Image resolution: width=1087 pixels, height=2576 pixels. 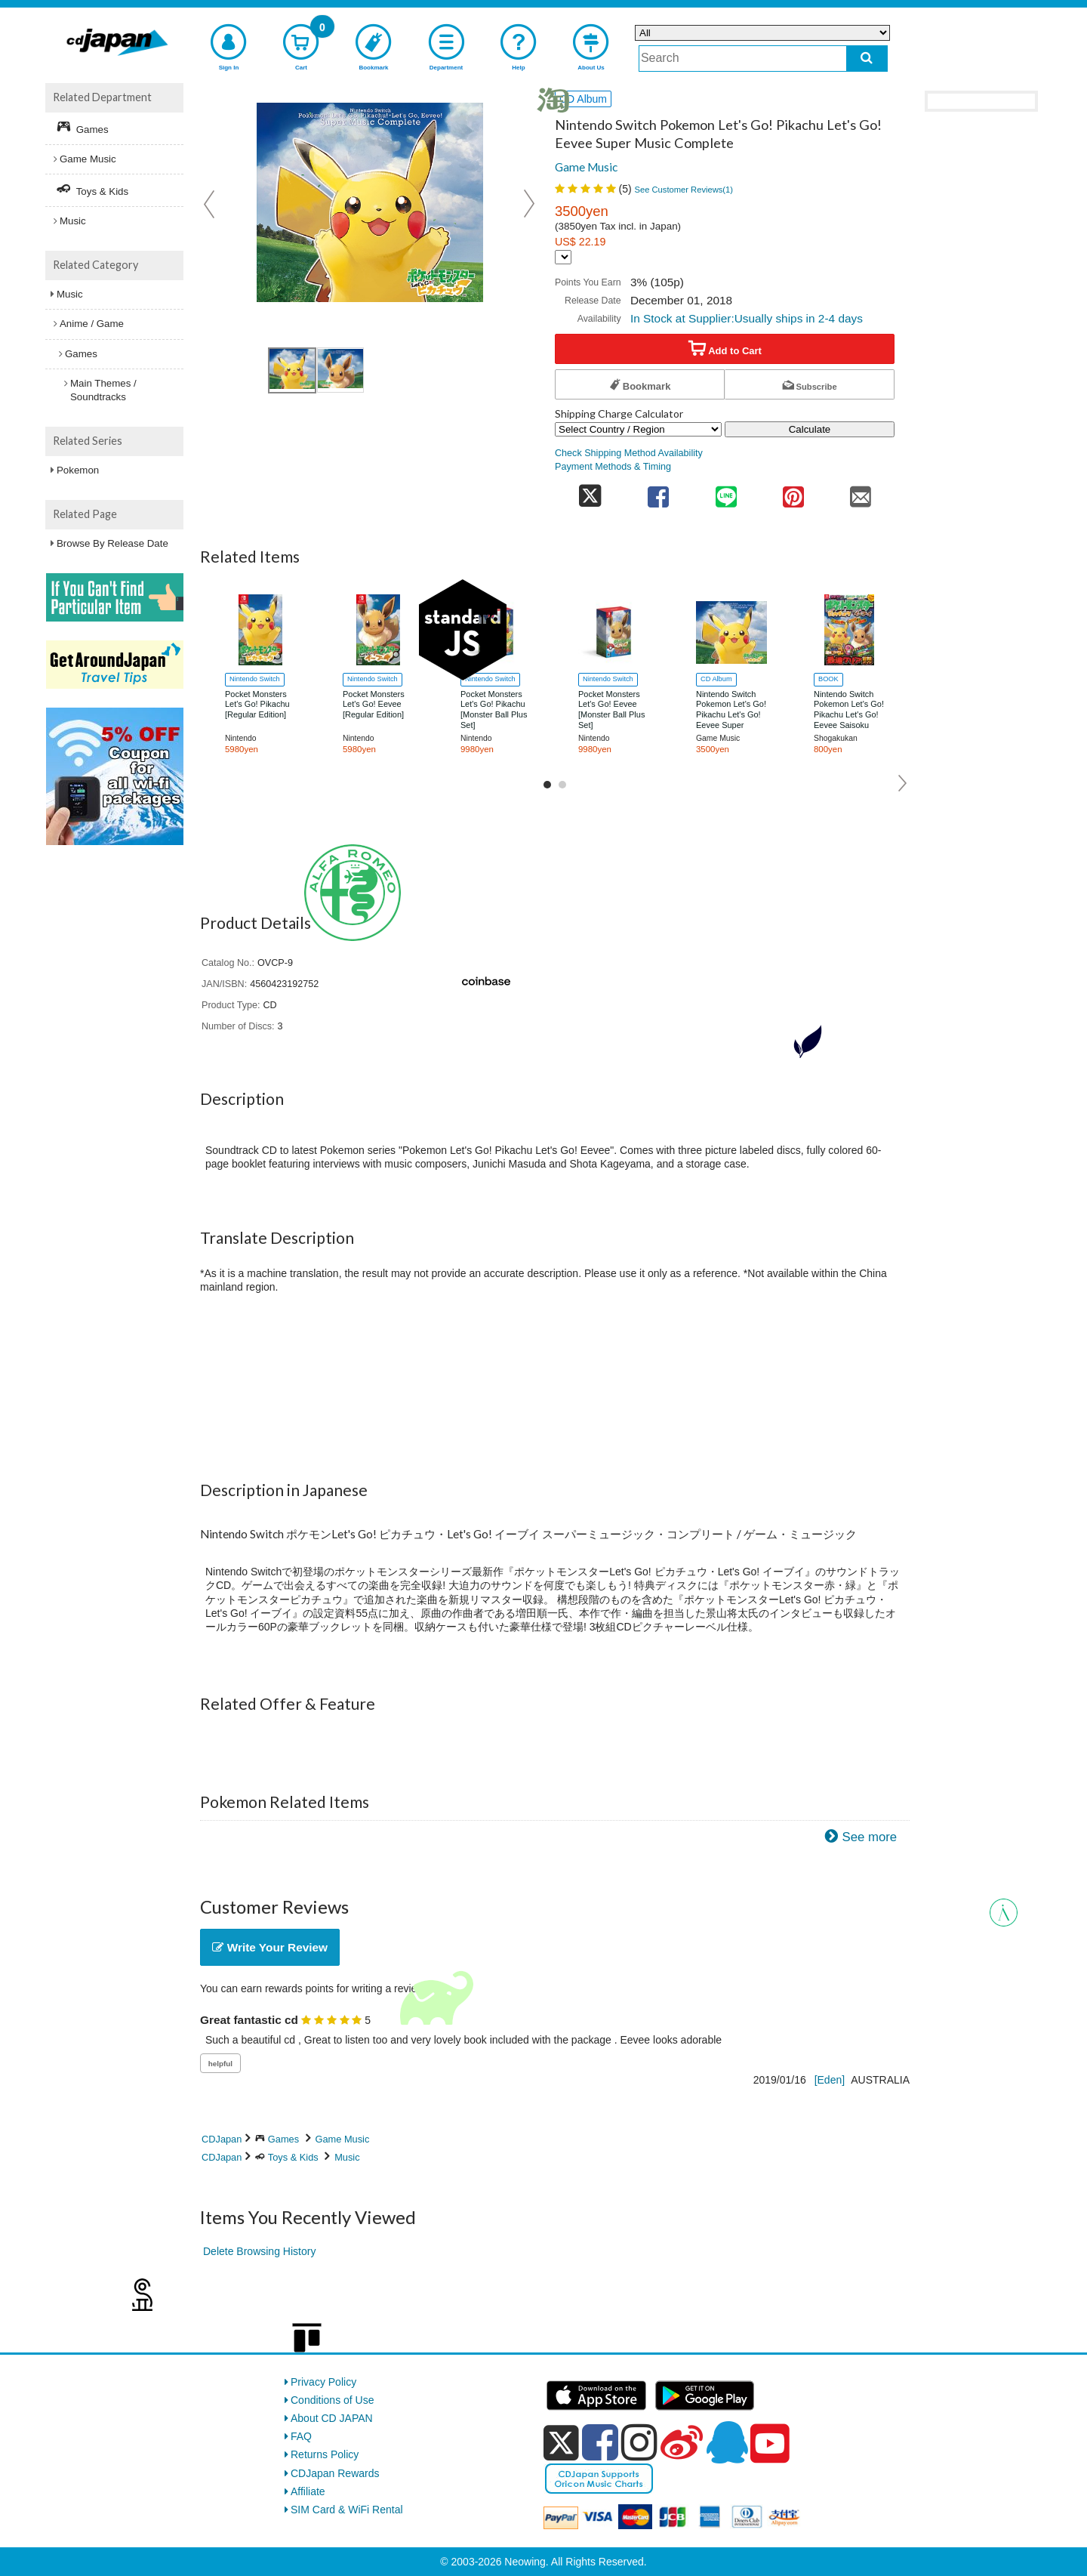 I want to click on open the Coinbase app, so click(x=486, y=981).